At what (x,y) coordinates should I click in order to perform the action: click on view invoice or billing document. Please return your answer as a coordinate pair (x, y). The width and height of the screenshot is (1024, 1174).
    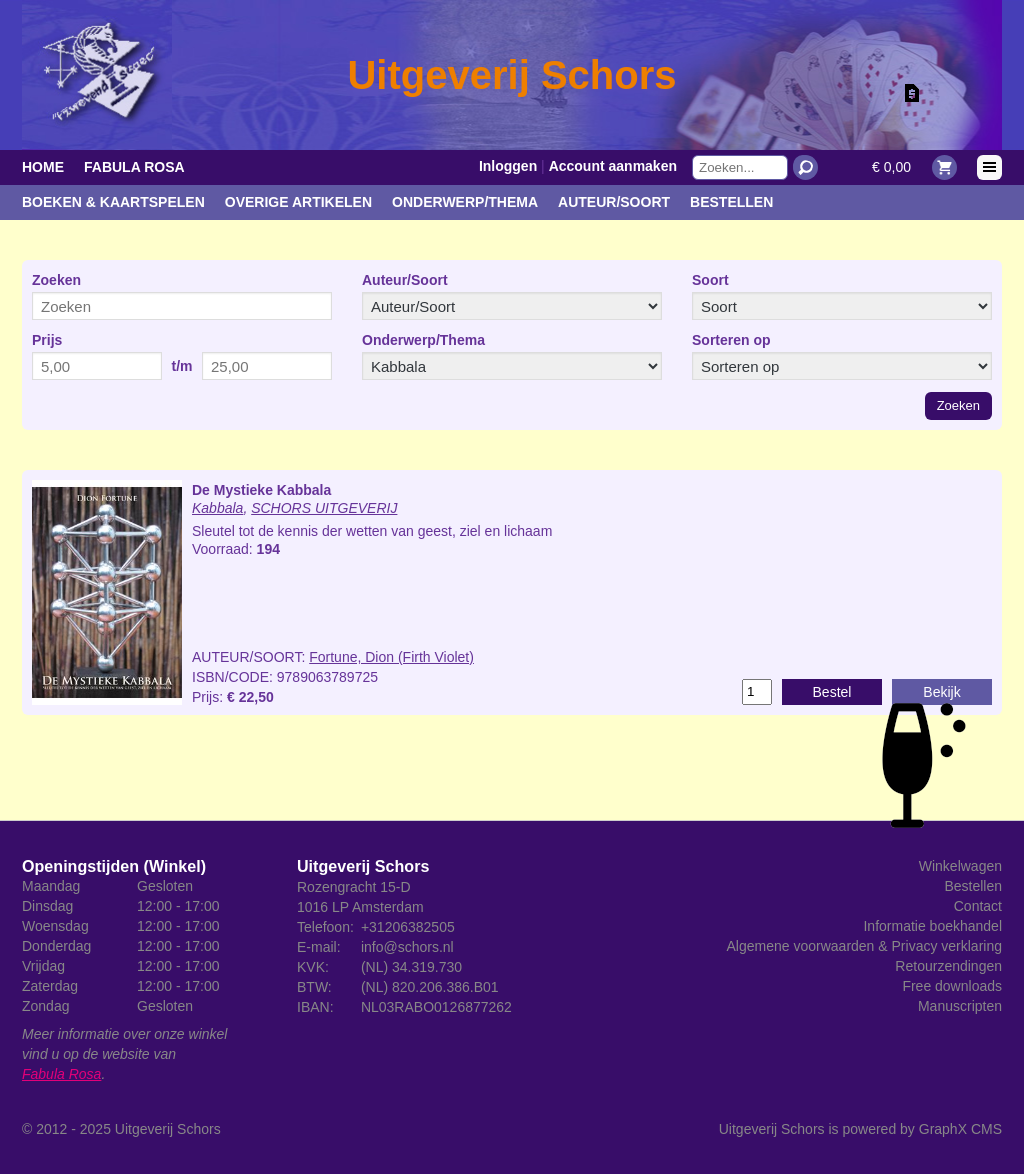
    Looking at the image, I should click on (912, 93).